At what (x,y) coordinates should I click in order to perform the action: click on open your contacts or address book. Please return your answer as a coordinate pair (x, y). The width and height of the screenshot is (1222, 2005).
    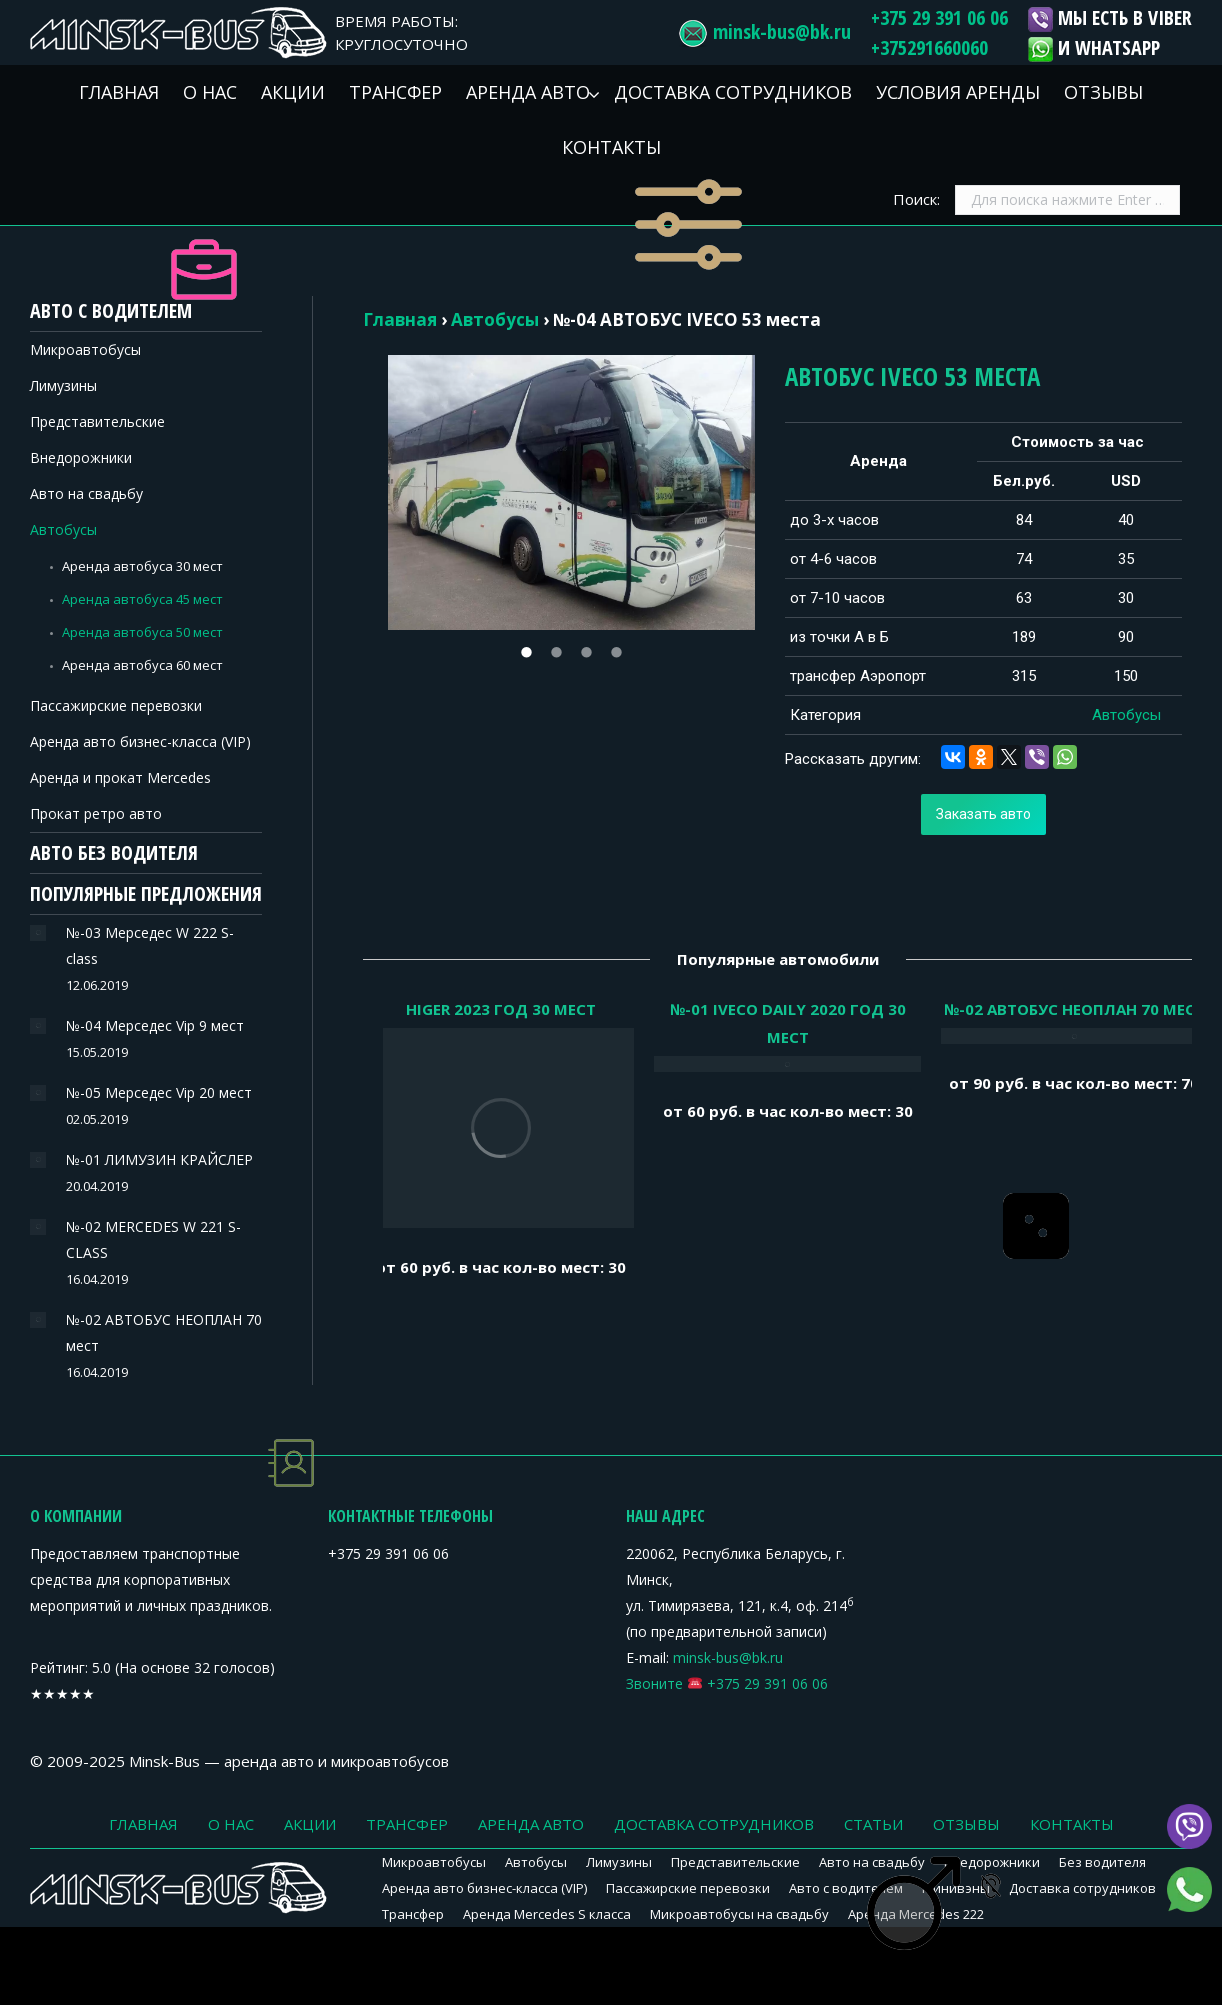
    Looking at the image, I should click on (292, 1463).